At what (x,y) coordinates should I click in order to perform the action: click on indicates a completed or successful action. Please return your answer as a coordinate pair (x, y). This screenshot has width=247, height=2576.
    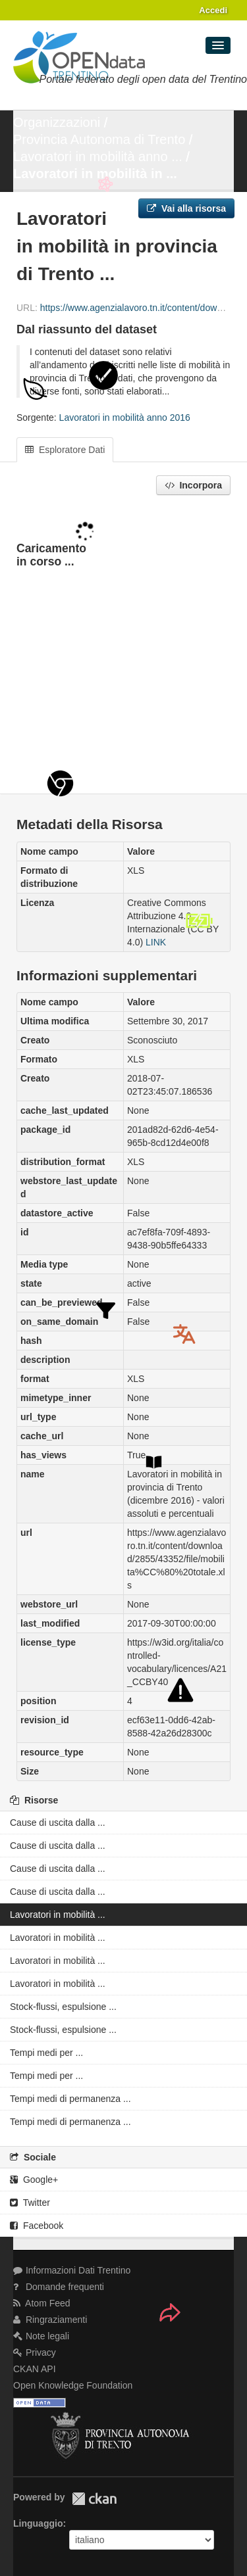
    Looking at the image, I should click on (103, 375).